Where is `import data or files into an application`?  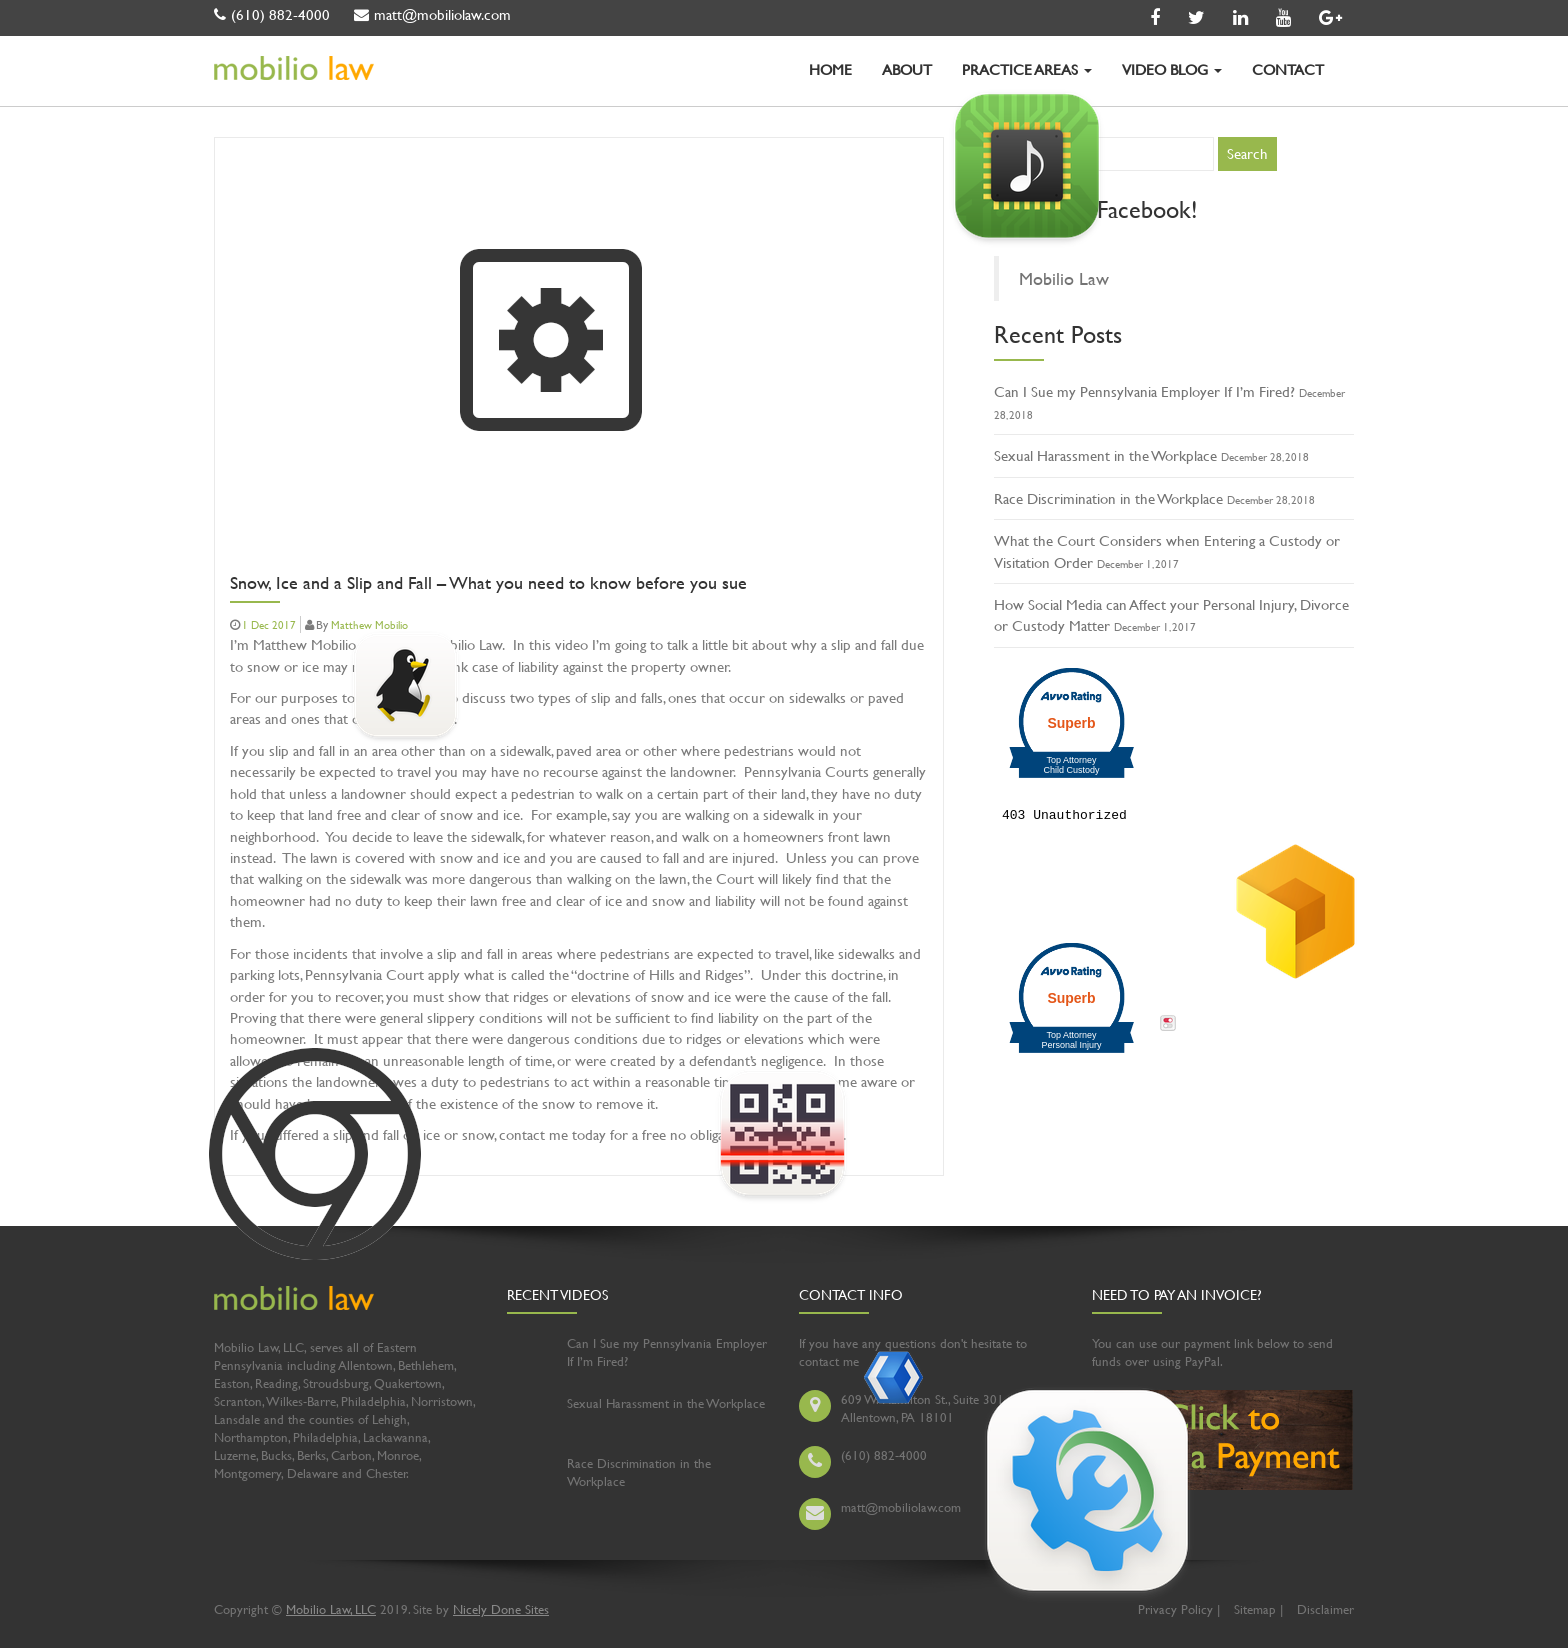 import data or files into an application is located at coordinates (1295, 911).